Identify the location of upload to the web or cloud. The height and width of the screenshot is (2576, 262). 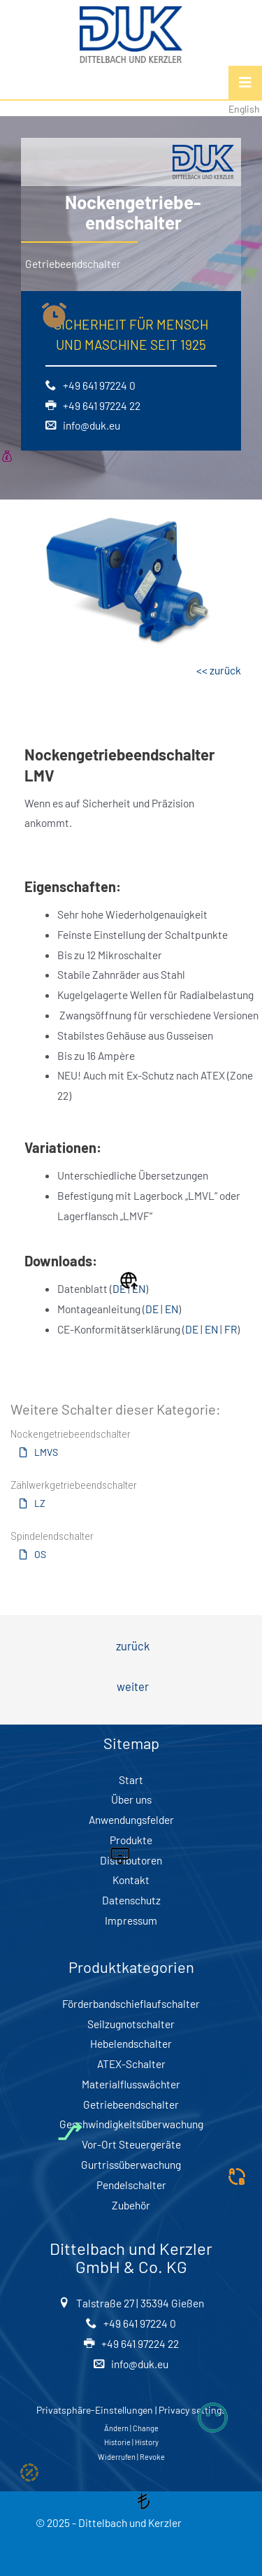
(129, 1280).